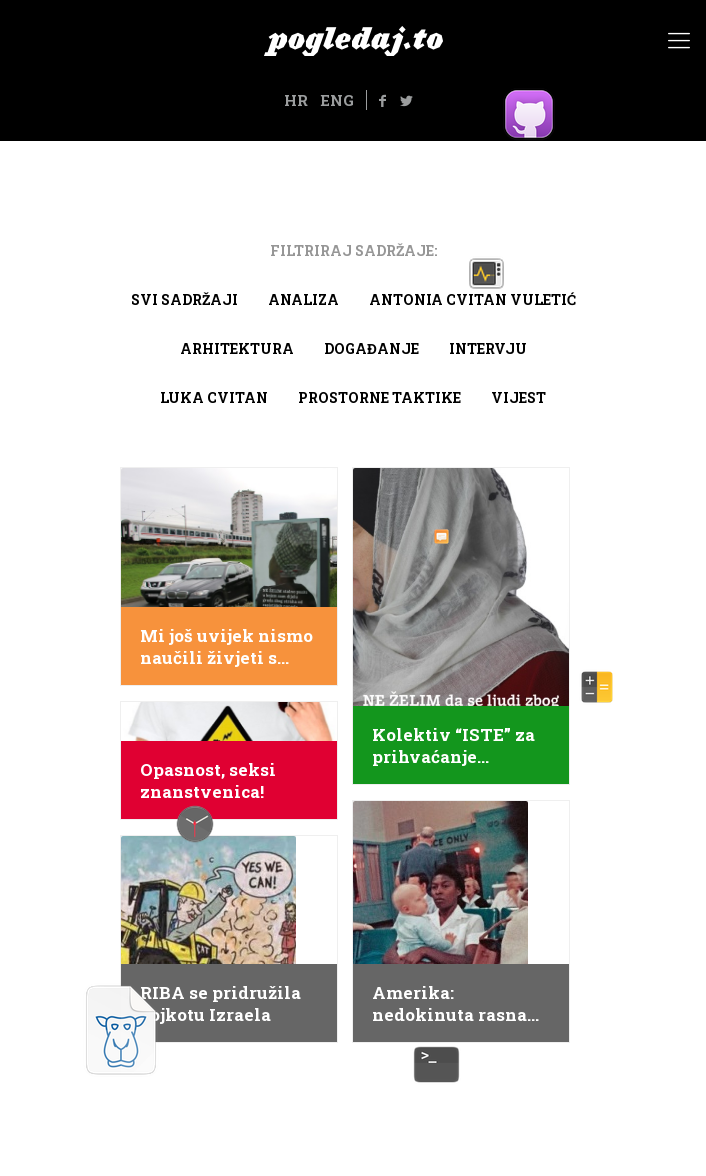 The height and width of the screenshot is (1176, 706). What do you see at coordinates (121, 1030) in the screenshot?
I see `a perl programming language file` at bounding box center [121, 1030].